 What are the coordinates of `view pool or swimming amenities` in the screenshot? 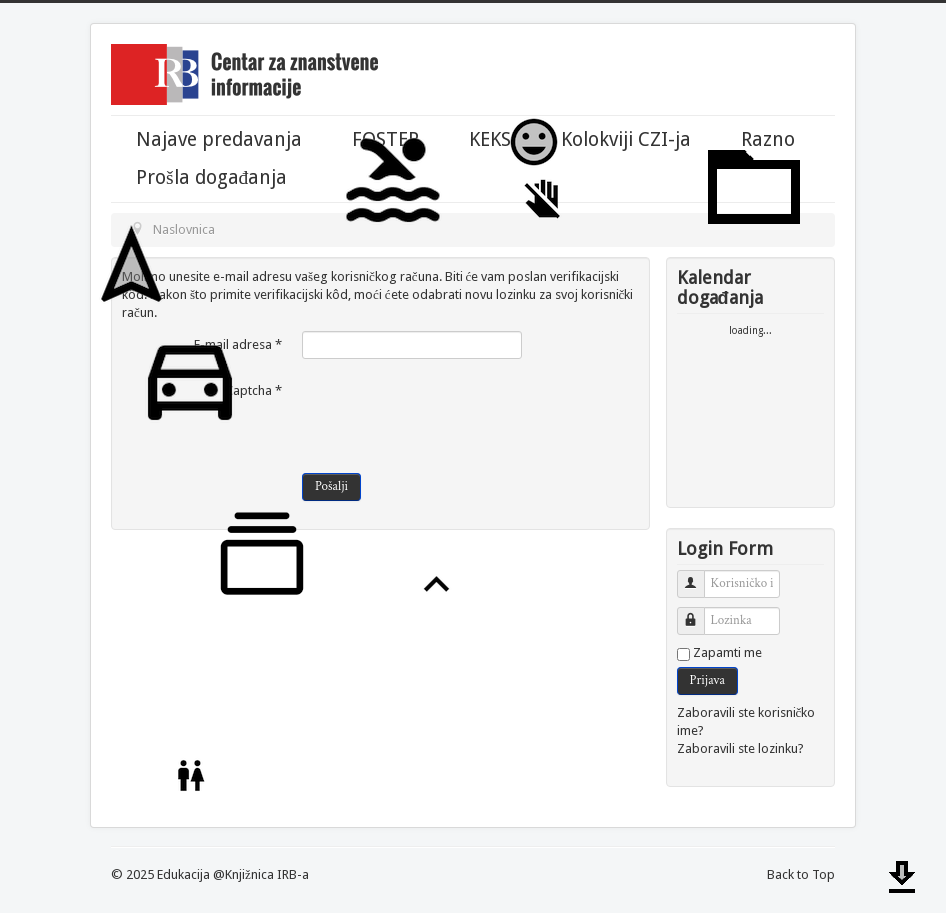 It's located at (393, 180).